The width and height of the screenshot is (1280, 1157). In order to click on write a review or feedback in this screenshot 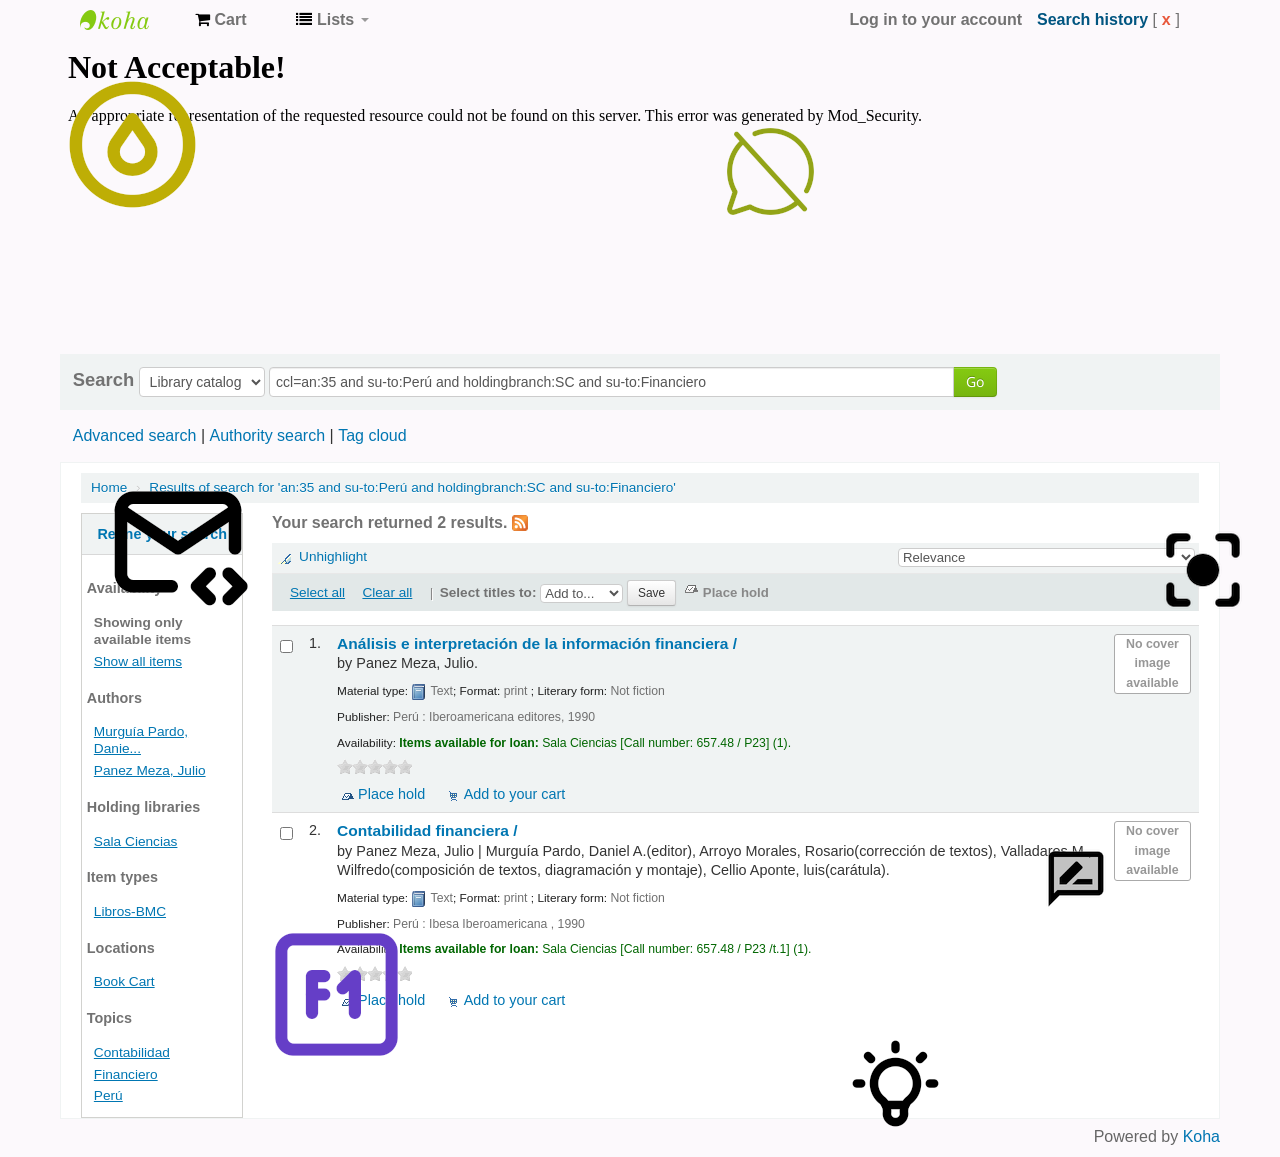, I will do `click(1076, 879)`.